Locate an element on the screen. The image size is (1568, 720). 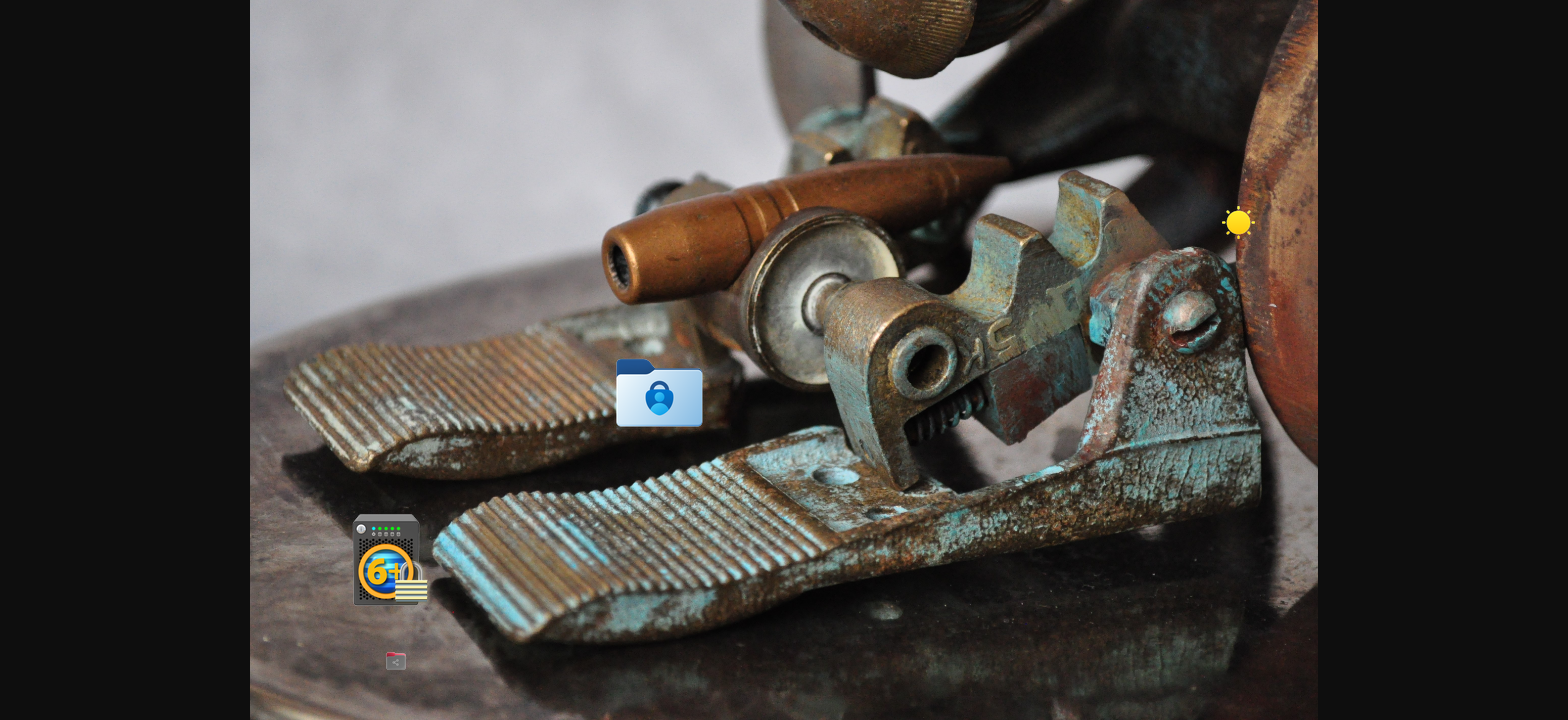
access your public shared files folder is located at coordinates (396, 661).